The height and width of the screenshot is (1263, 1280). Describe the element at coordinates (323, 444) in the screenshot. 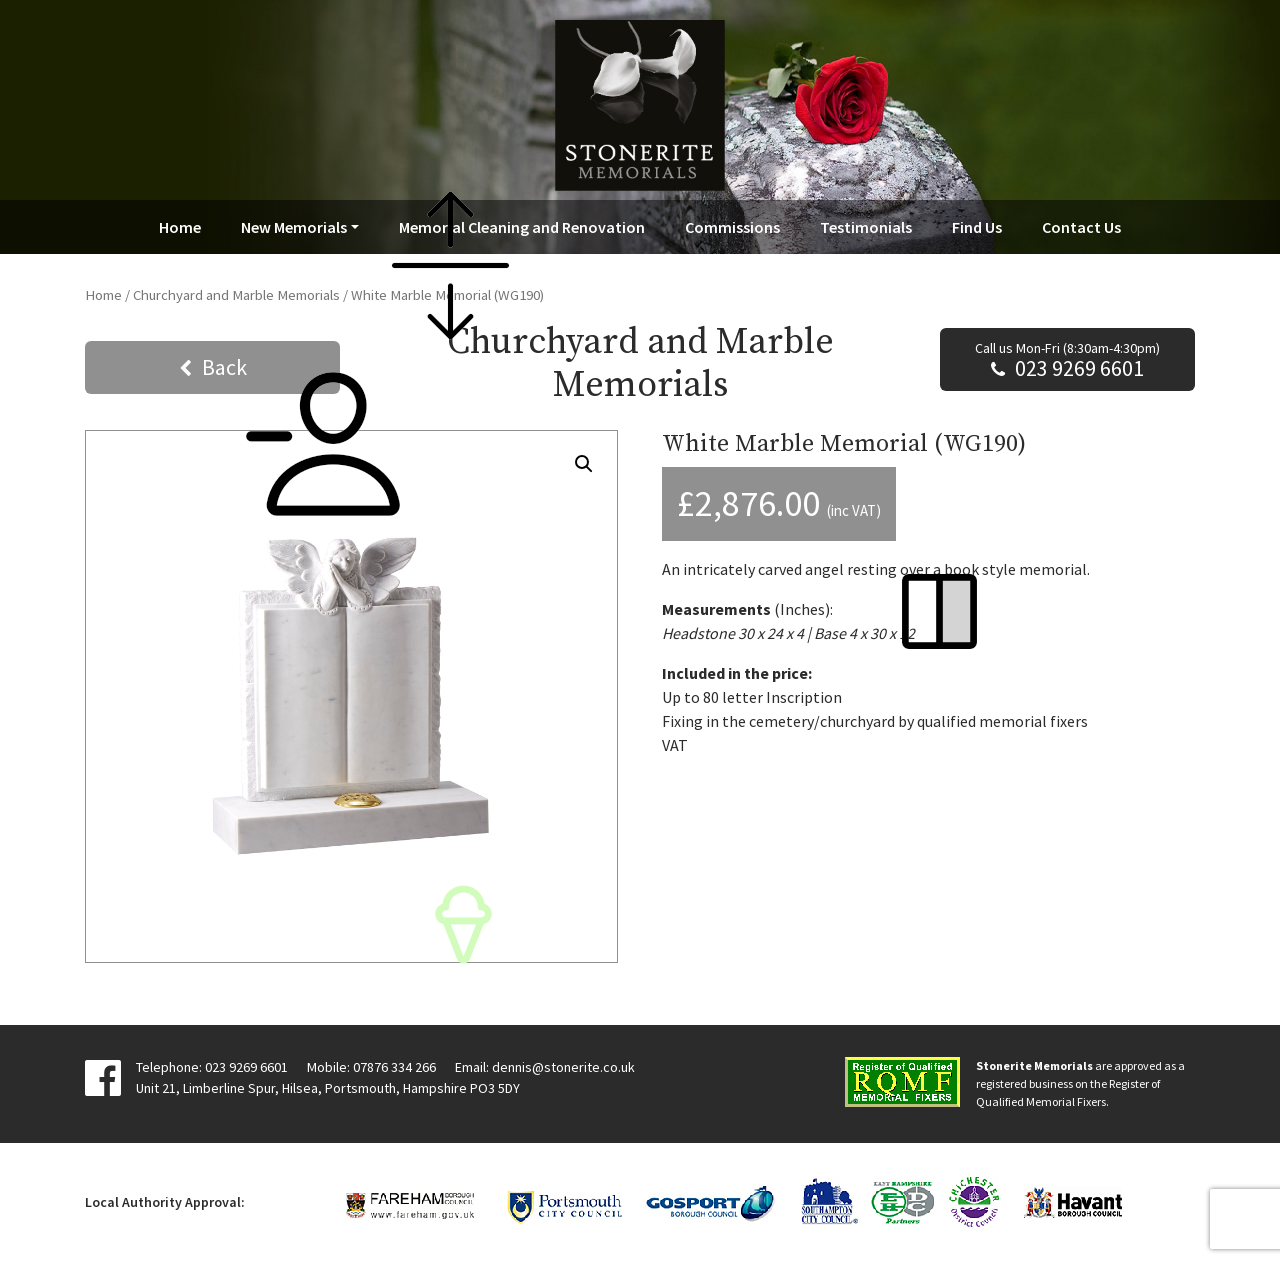

I see `remove a contact or friend` at that location.